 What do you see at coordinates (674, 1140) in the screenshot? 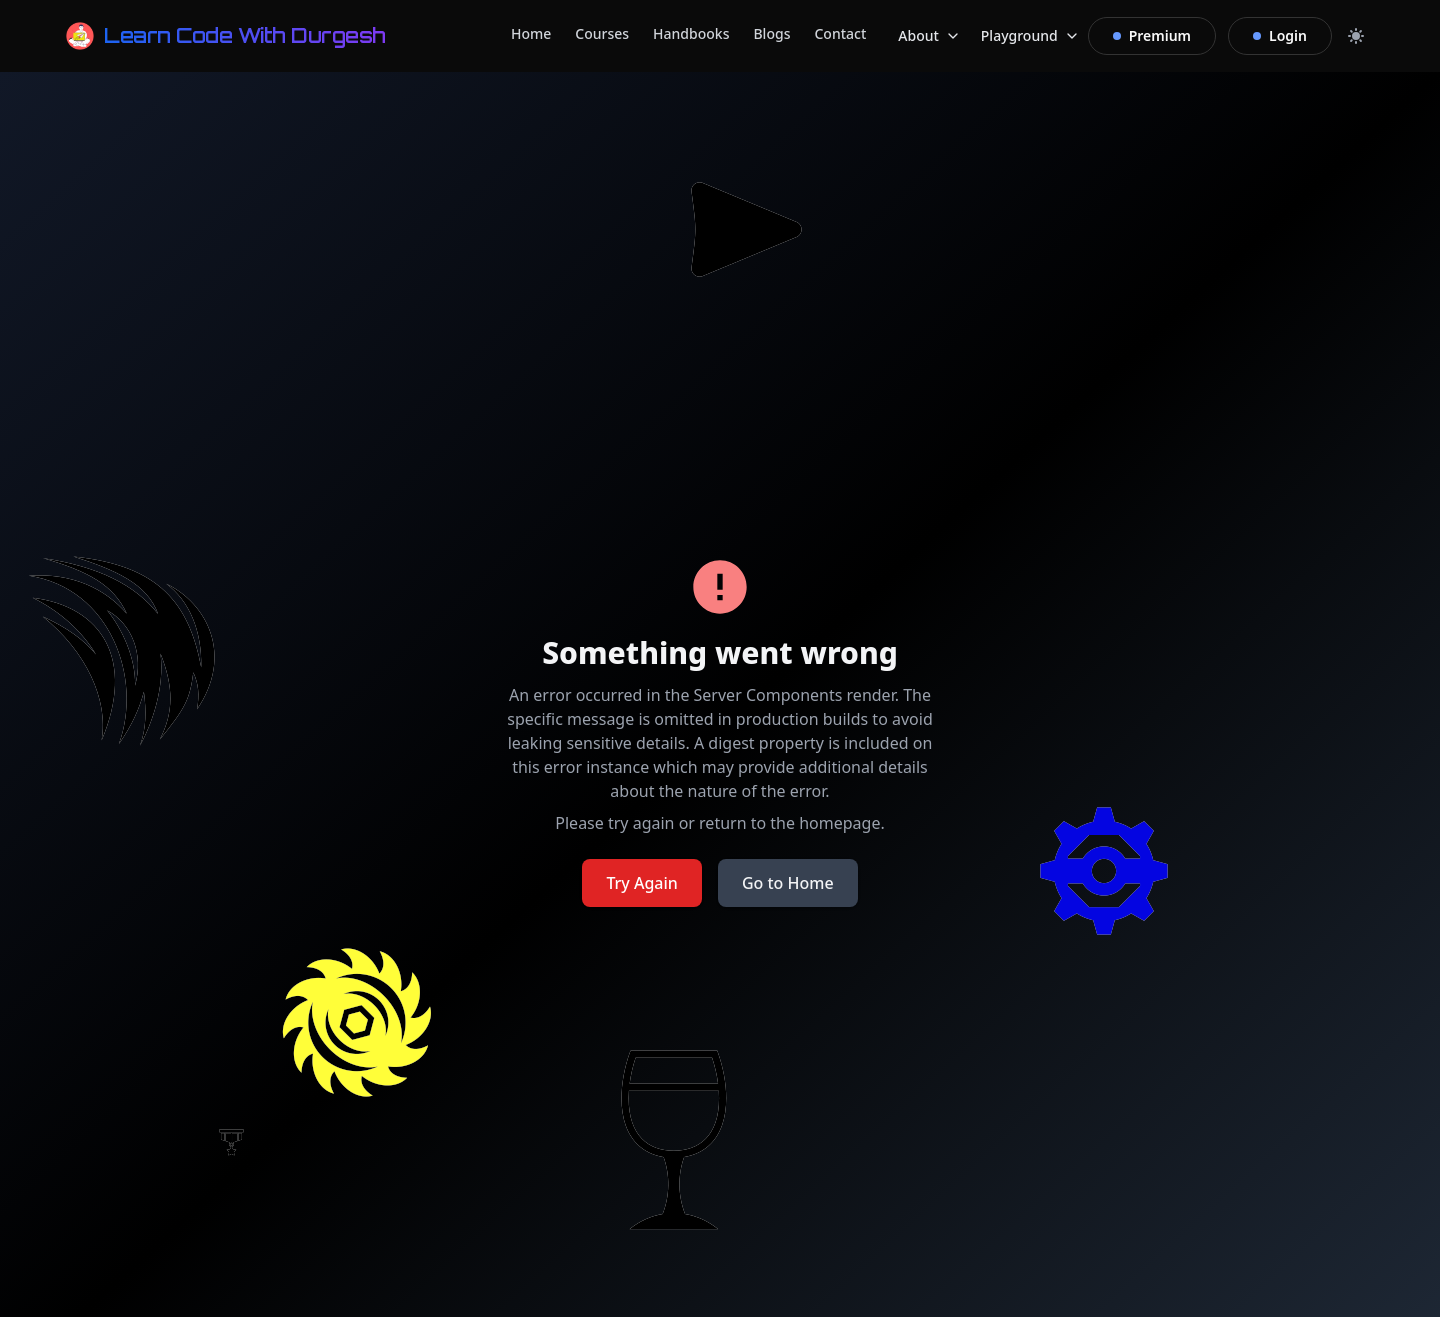
I see `browse wine or beverage options` at bounding box center [674, 1140].